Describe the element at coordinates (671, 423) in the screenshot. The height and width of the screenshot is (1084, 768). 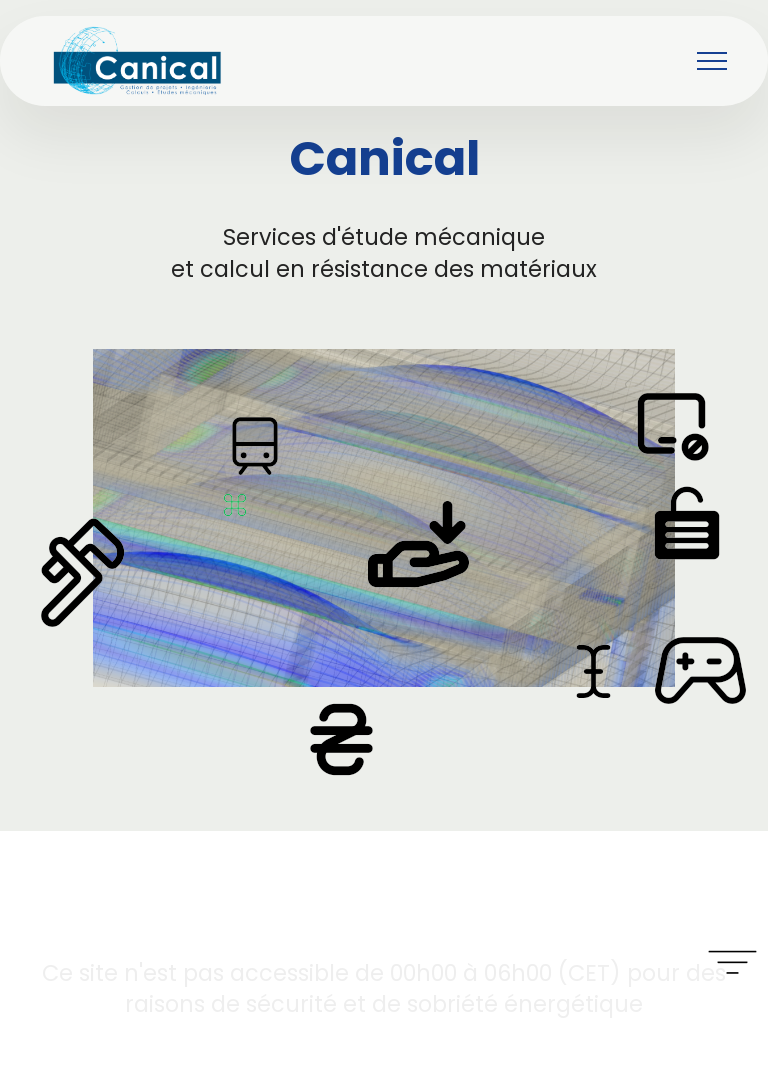
I see `disconnect or remove iPad from horizontal display` at that location.